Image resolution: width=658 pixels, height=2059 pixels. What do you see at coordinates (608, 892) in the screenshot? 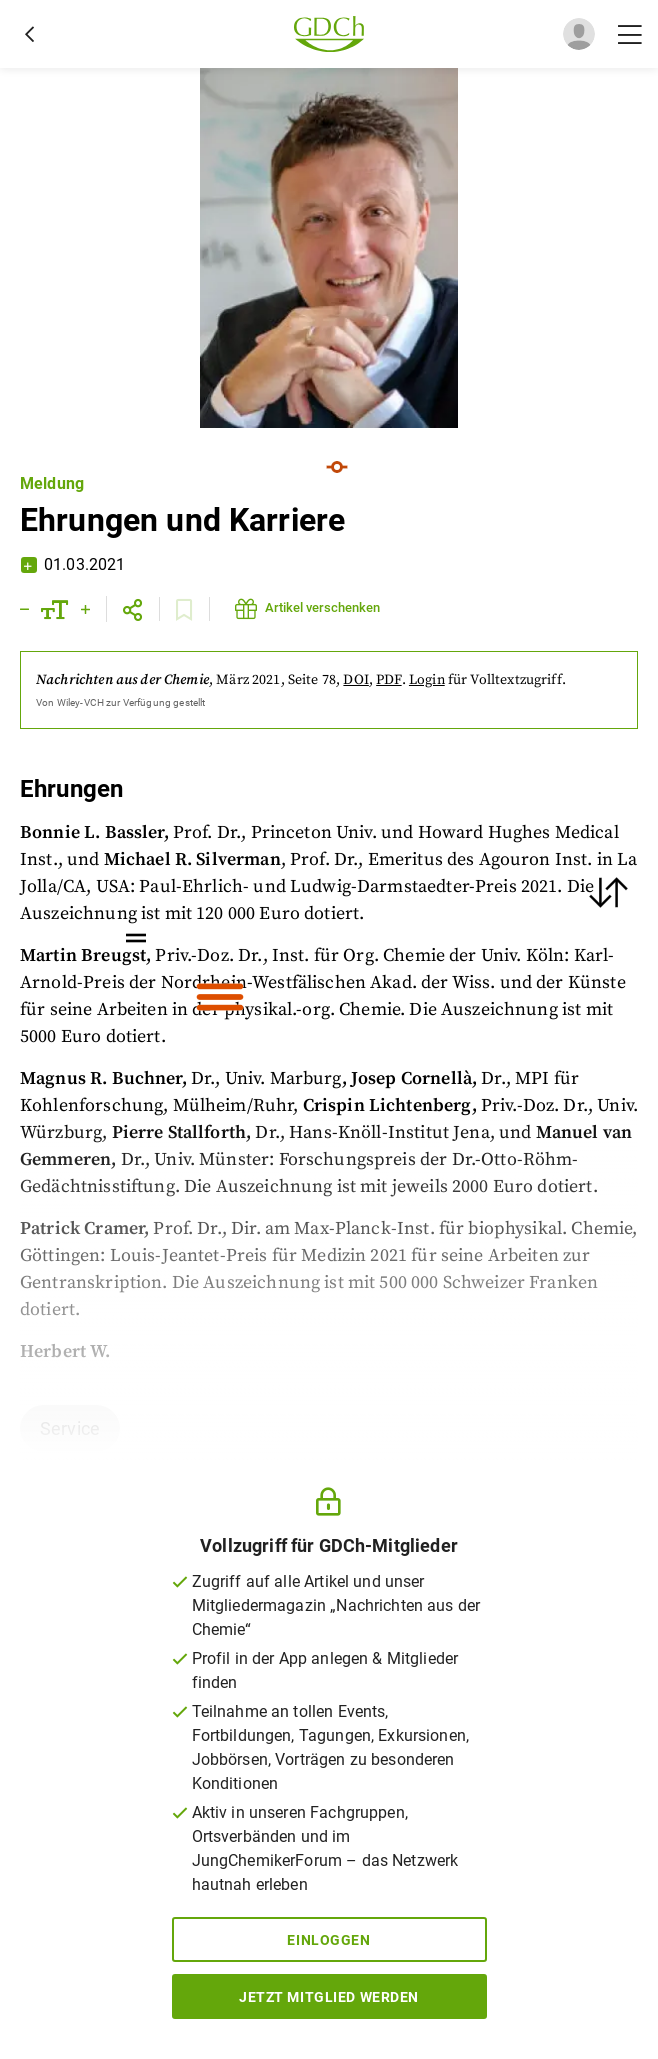
I see `swap or reorder items vertically` at bounding box center [608, 892].